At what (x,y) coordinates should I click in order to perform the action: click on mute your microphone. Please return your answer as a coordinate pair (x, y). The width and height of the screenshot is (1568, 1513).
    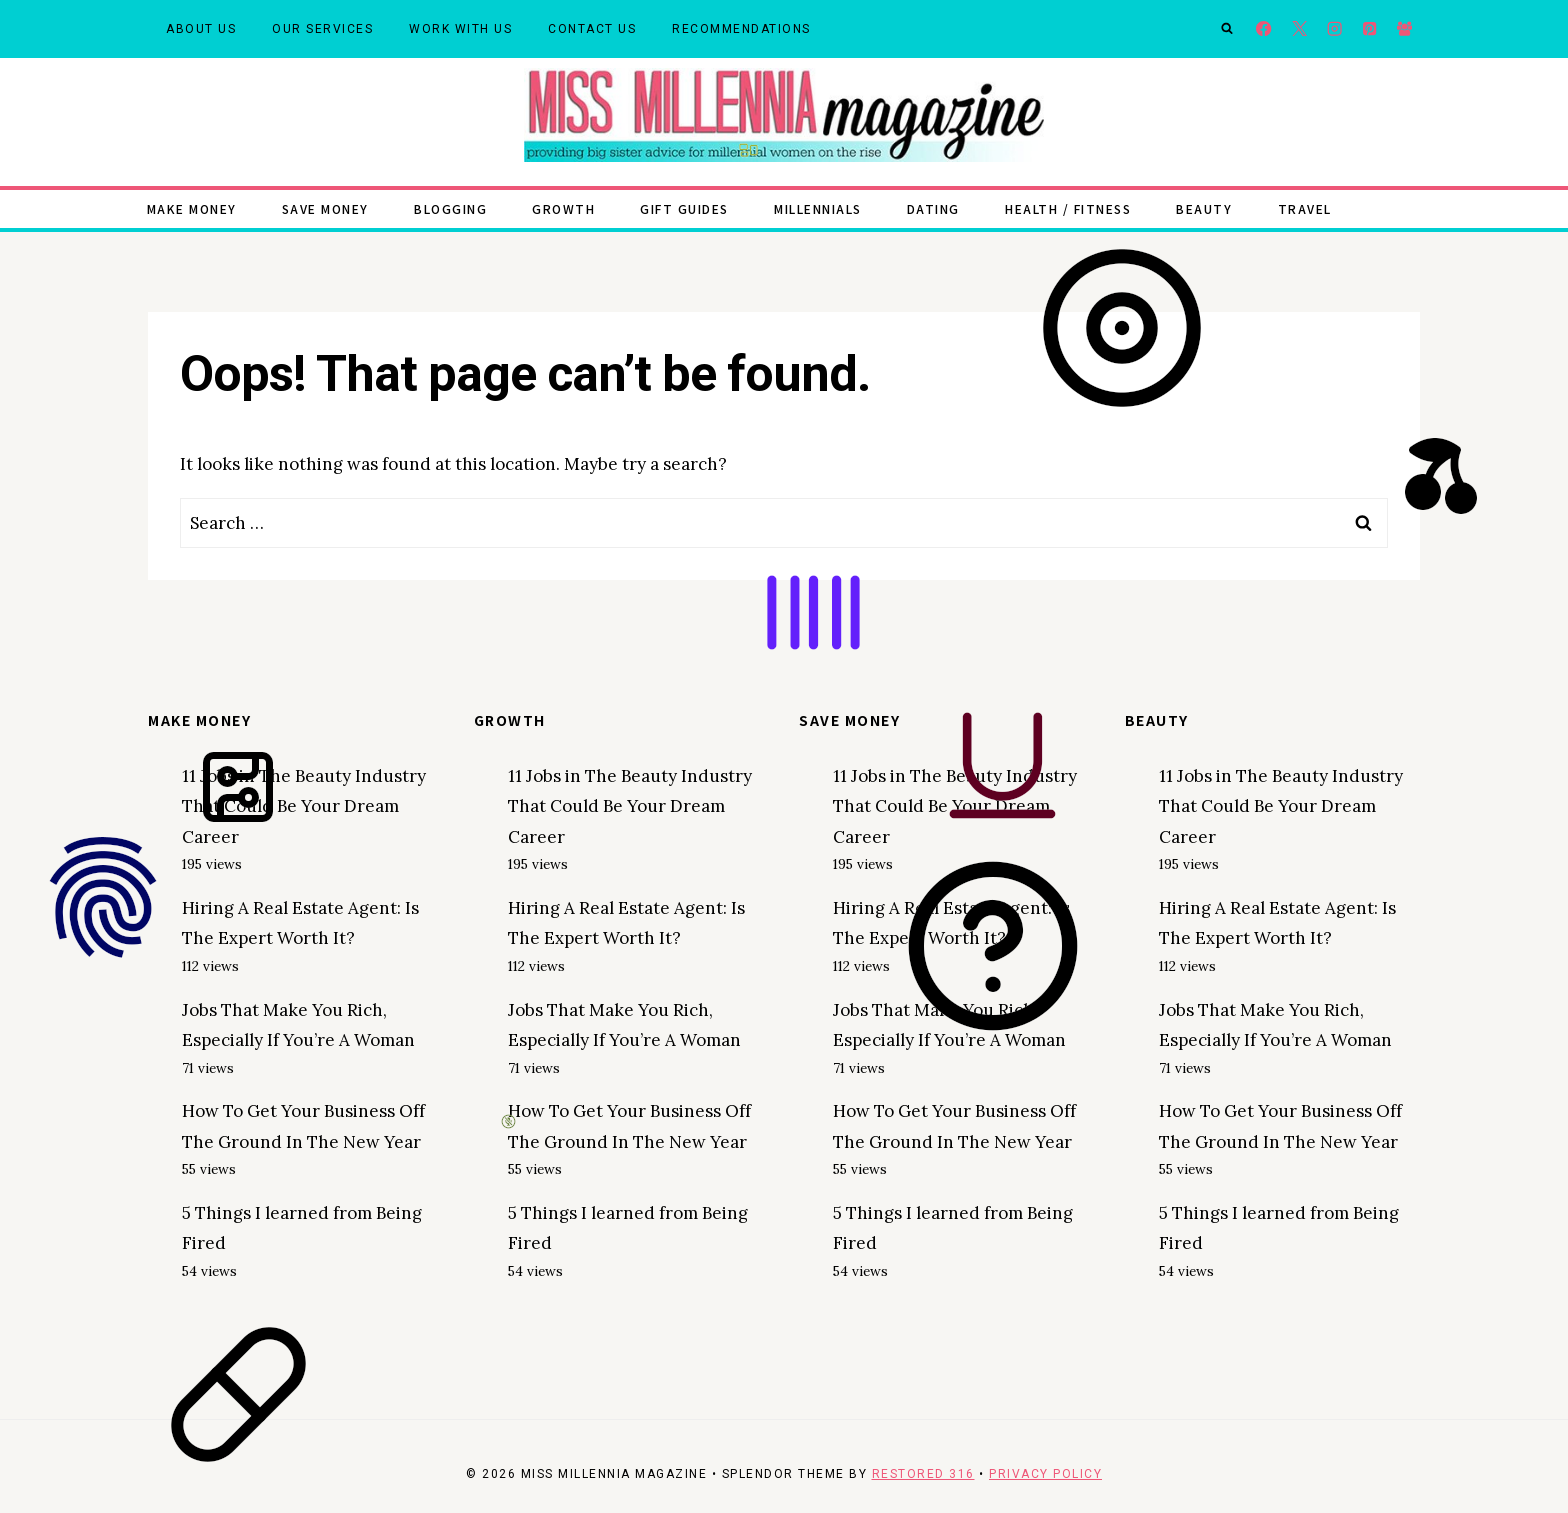
    Looking at the image, I should click on (508, 1121).